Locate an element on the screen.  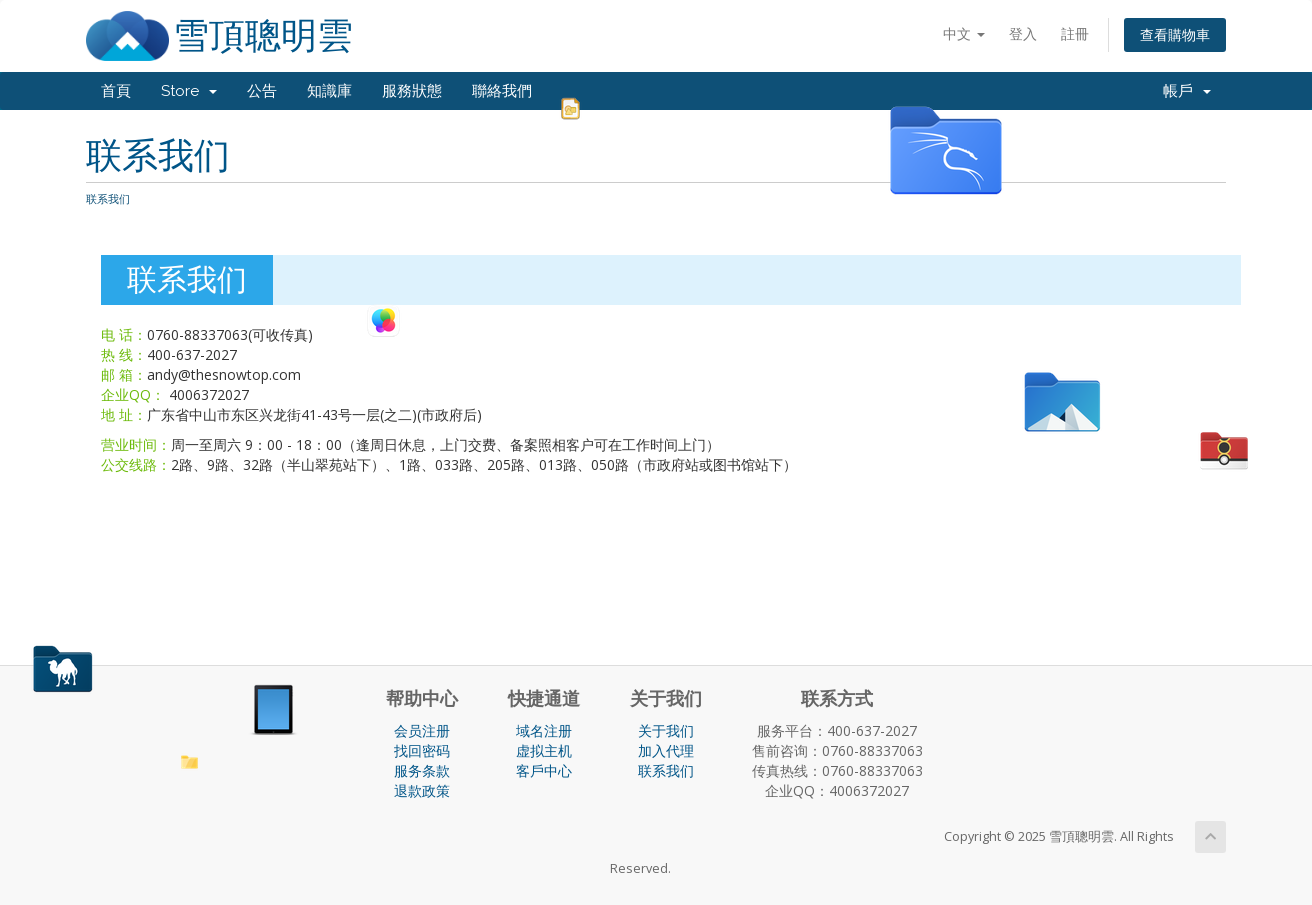
open folder containing pixel art or retro-style files is located at coordinates (189, 762).